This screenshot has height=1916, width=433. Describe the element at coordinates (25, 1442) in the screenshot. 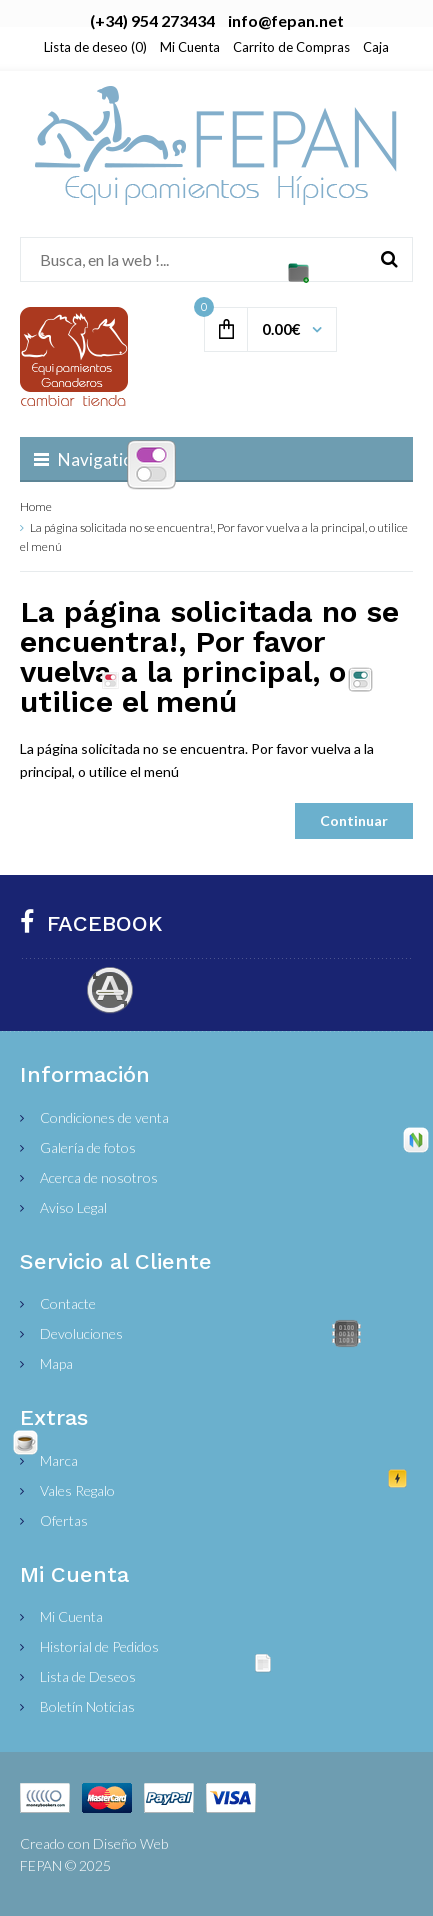

I see `launch a java application` at that location.